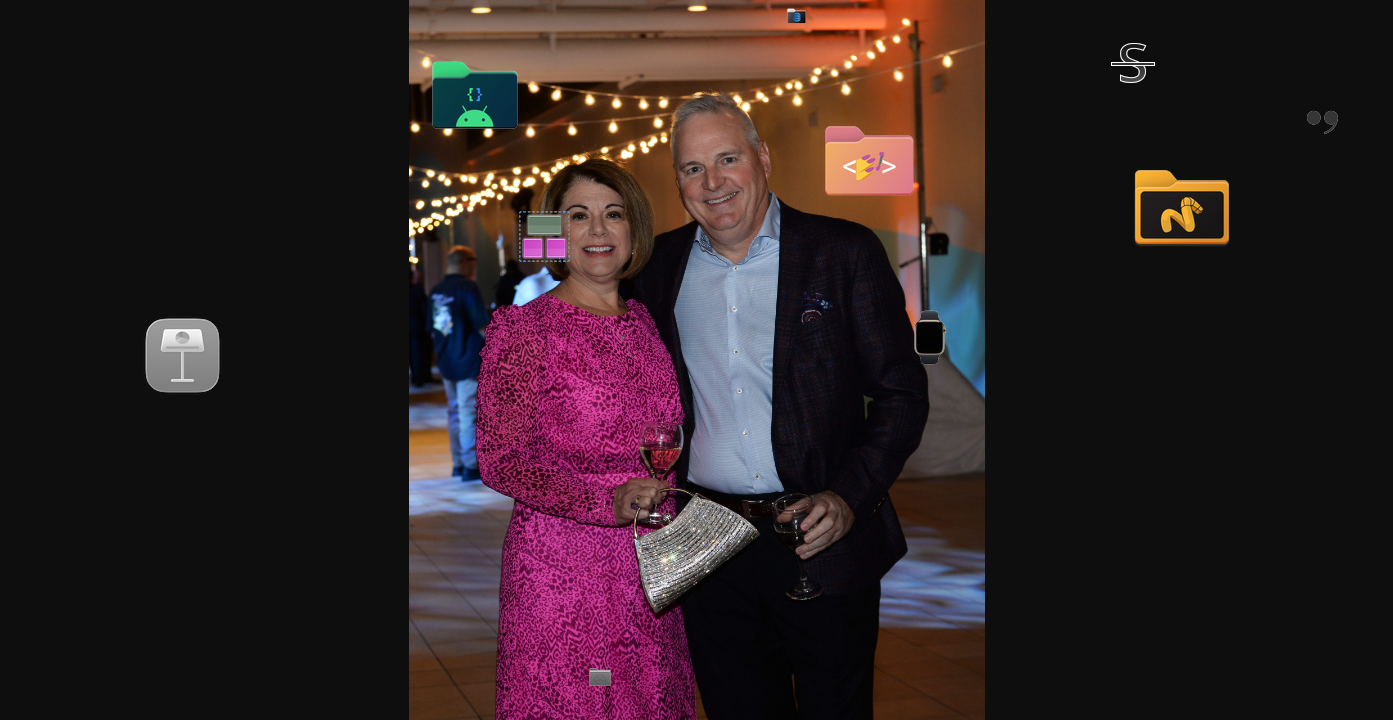  I want to click on open your games folder, so click(600, 677).